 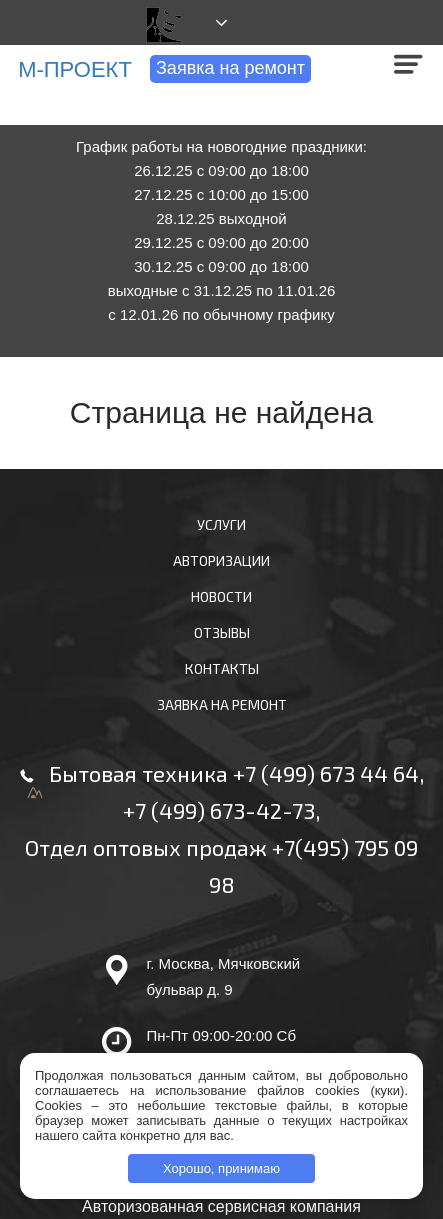 I want to click on explore cave or dungeon location, so click(x=35, y=793).